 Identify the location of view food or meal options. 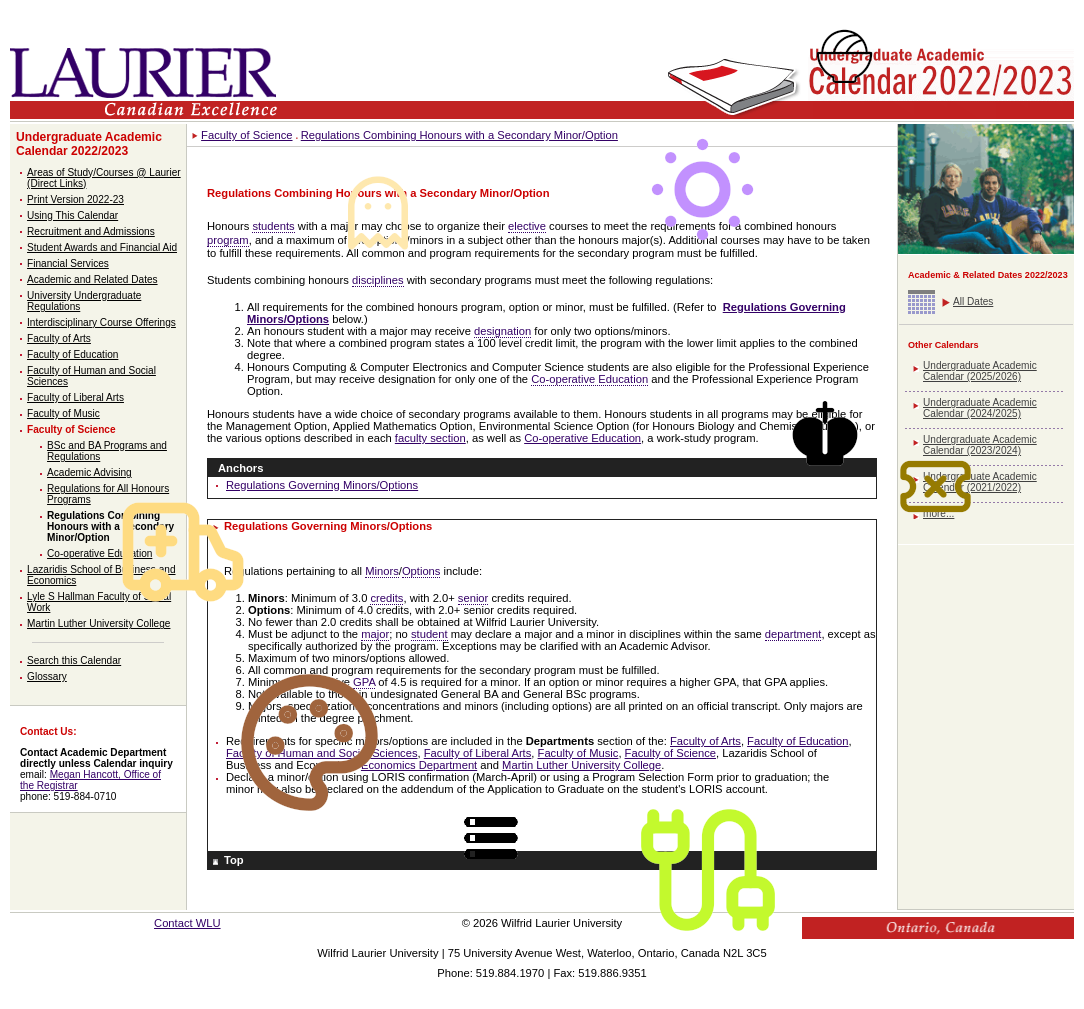
(844, 57).